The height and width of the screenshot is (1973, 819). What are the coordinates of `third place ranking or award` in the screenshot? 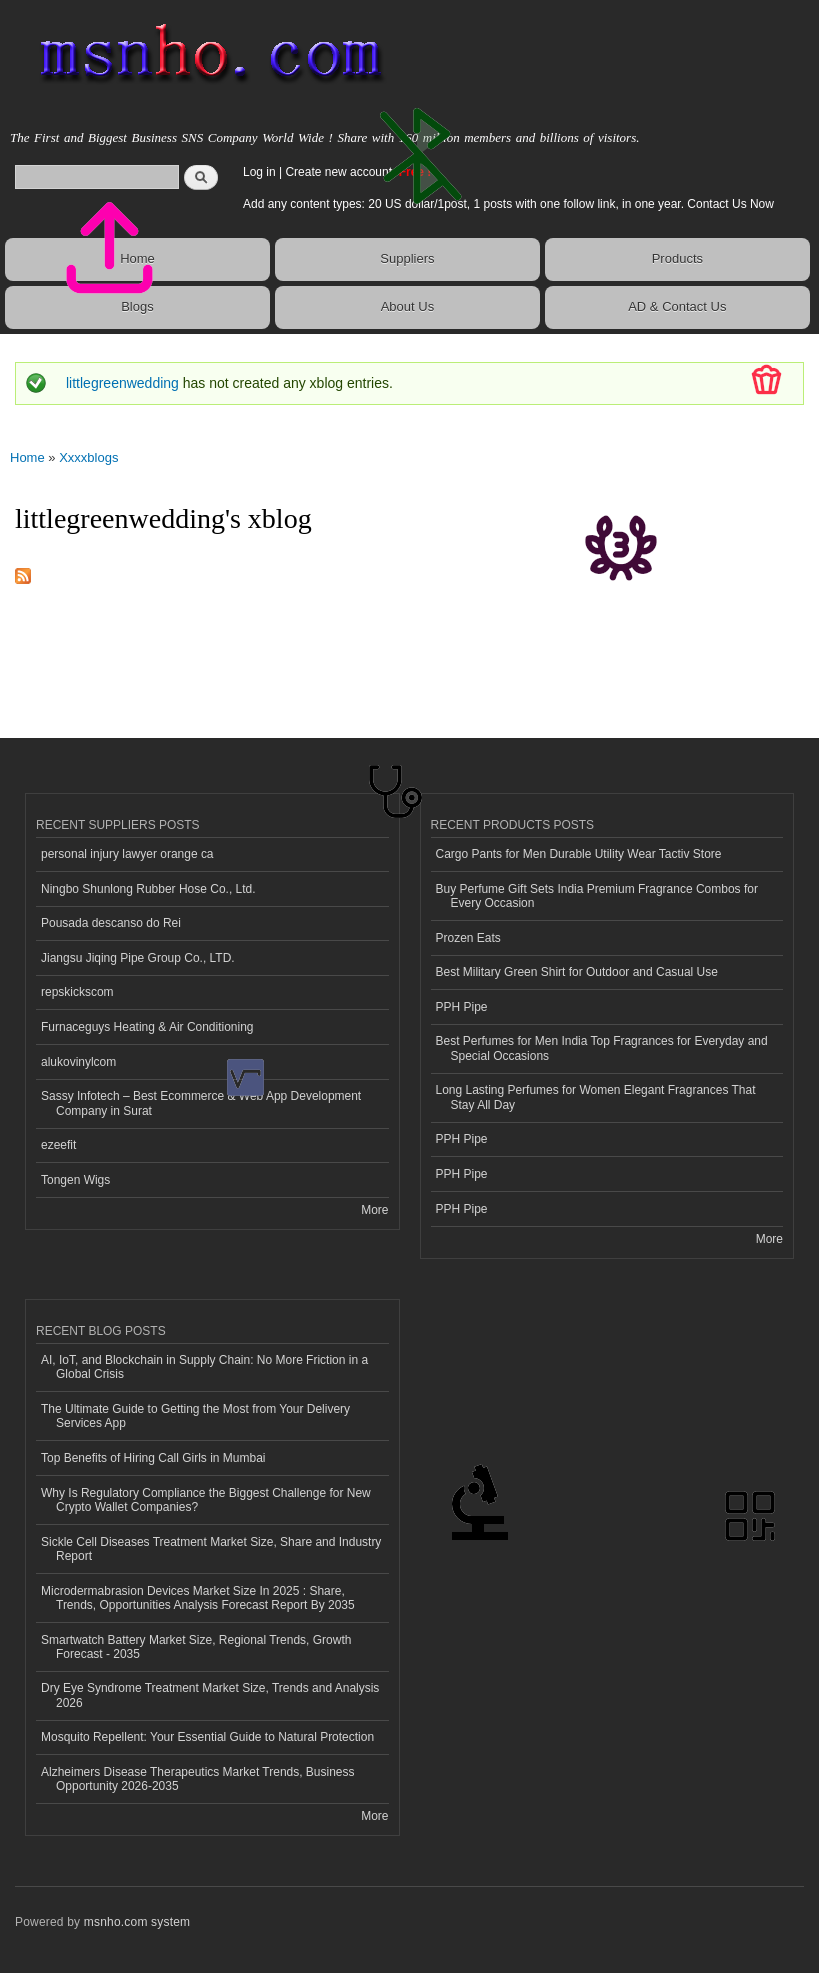 It's located at (621, 548).